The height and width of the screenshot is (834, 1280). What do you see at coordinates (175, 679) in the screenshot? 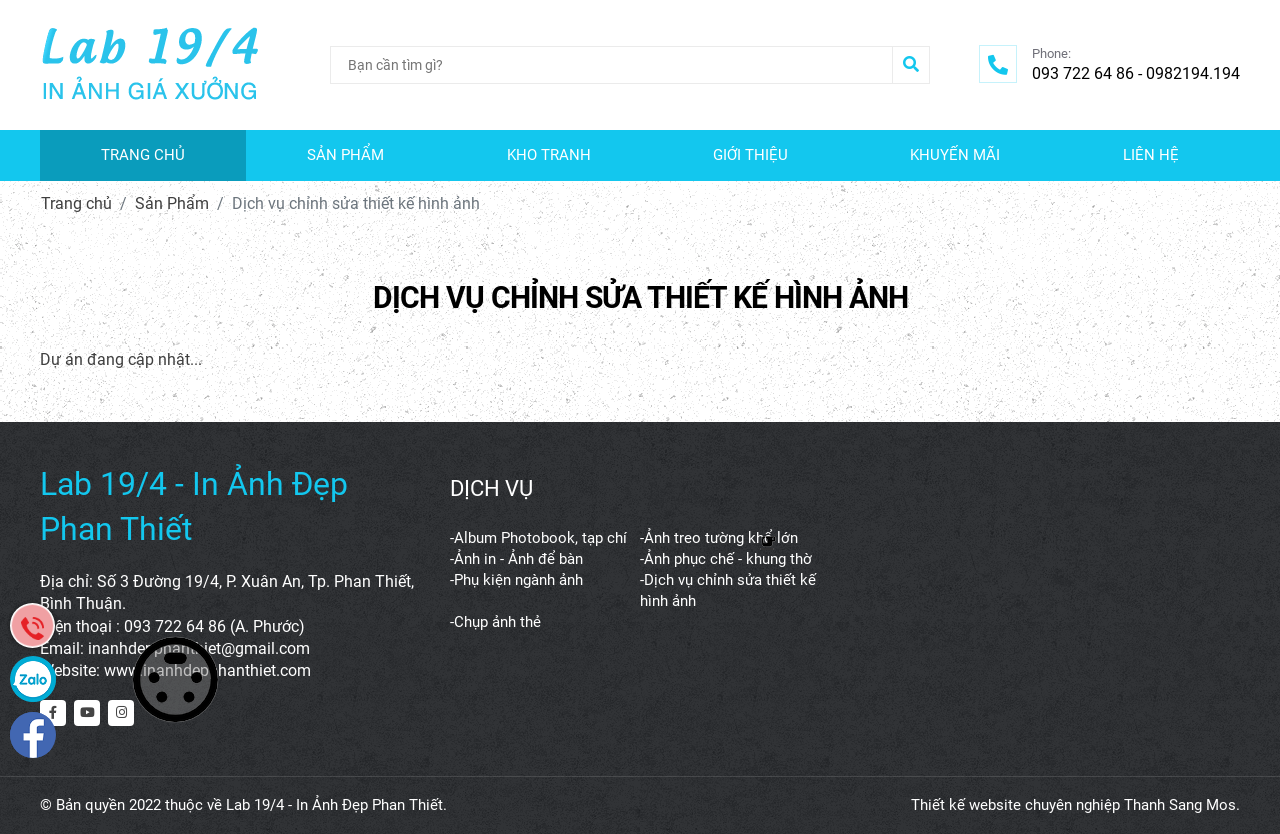
I see `configure s-video input settings` at bounding box center [175, 679].